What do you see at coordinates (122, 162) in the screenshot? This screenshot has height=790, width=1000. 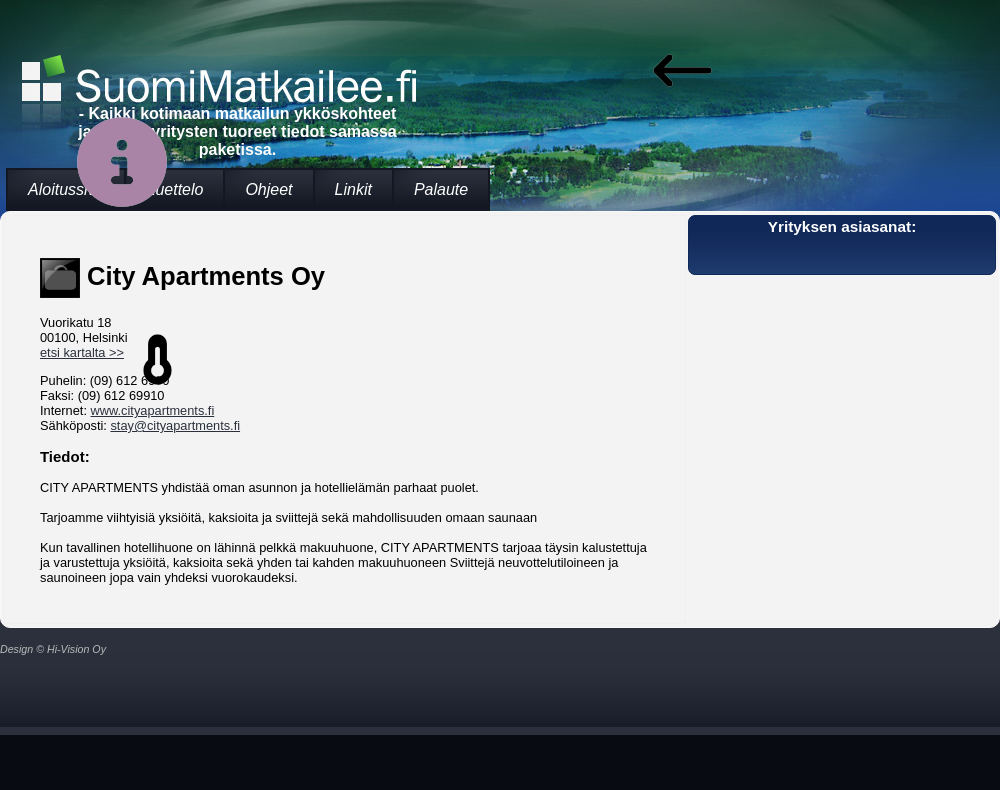 I see `view more information or details` at bounding box center [122, 162].